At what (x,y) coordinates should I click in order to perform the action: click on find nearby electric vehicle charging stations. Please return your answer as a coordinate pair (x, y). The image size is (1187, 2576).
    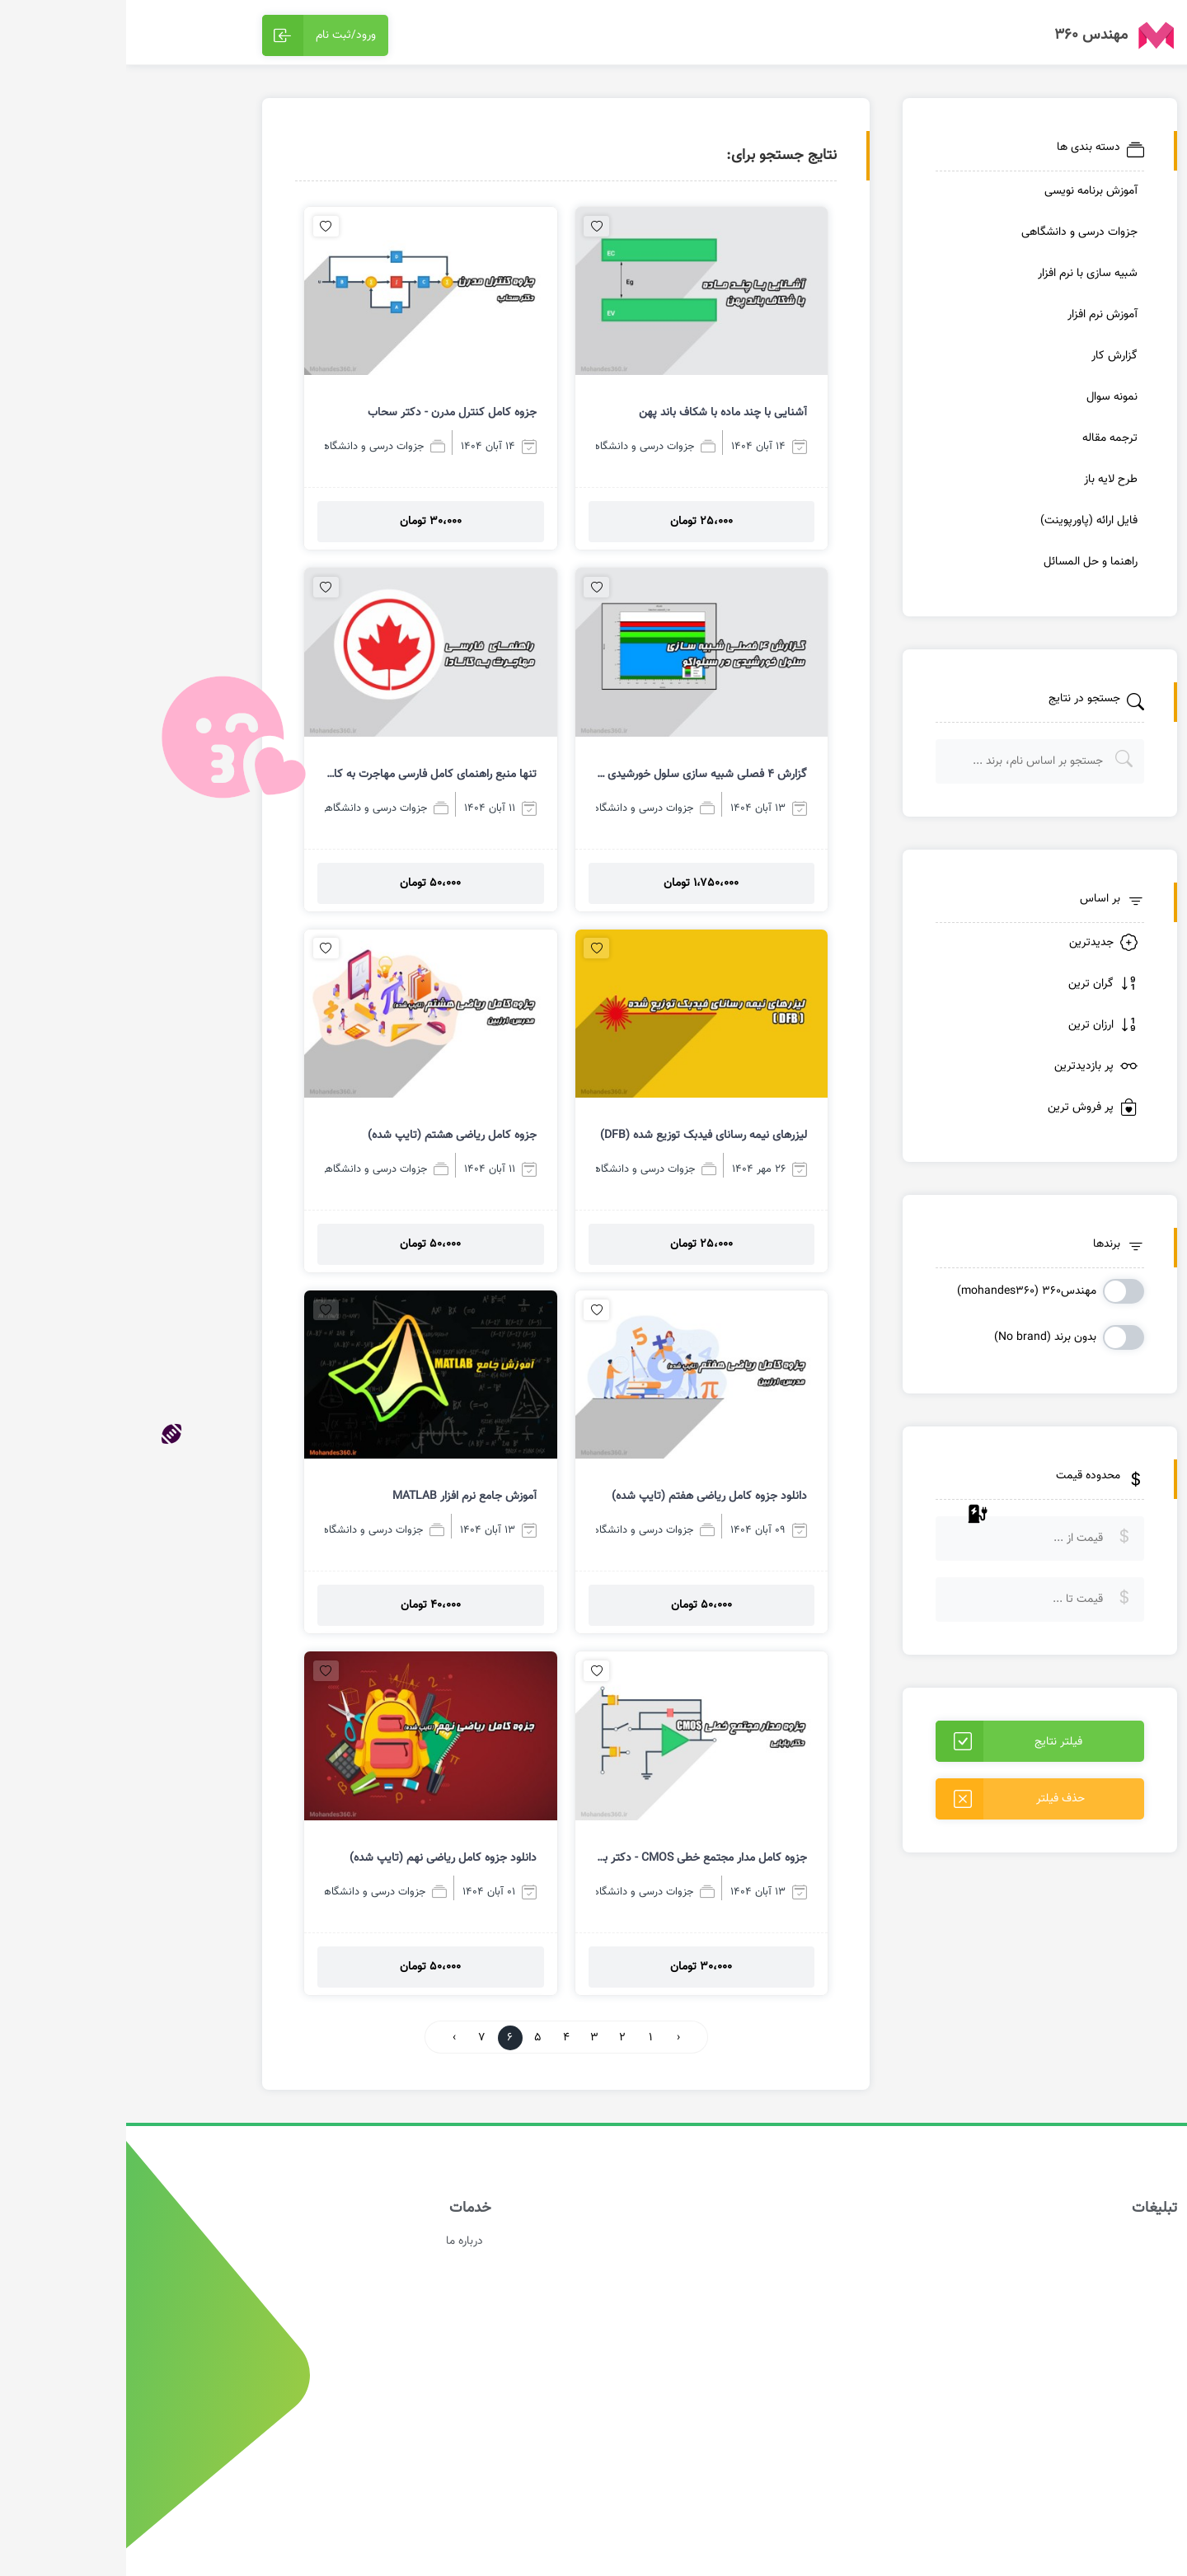
    Looking at the image, I should click on (977, 1514).